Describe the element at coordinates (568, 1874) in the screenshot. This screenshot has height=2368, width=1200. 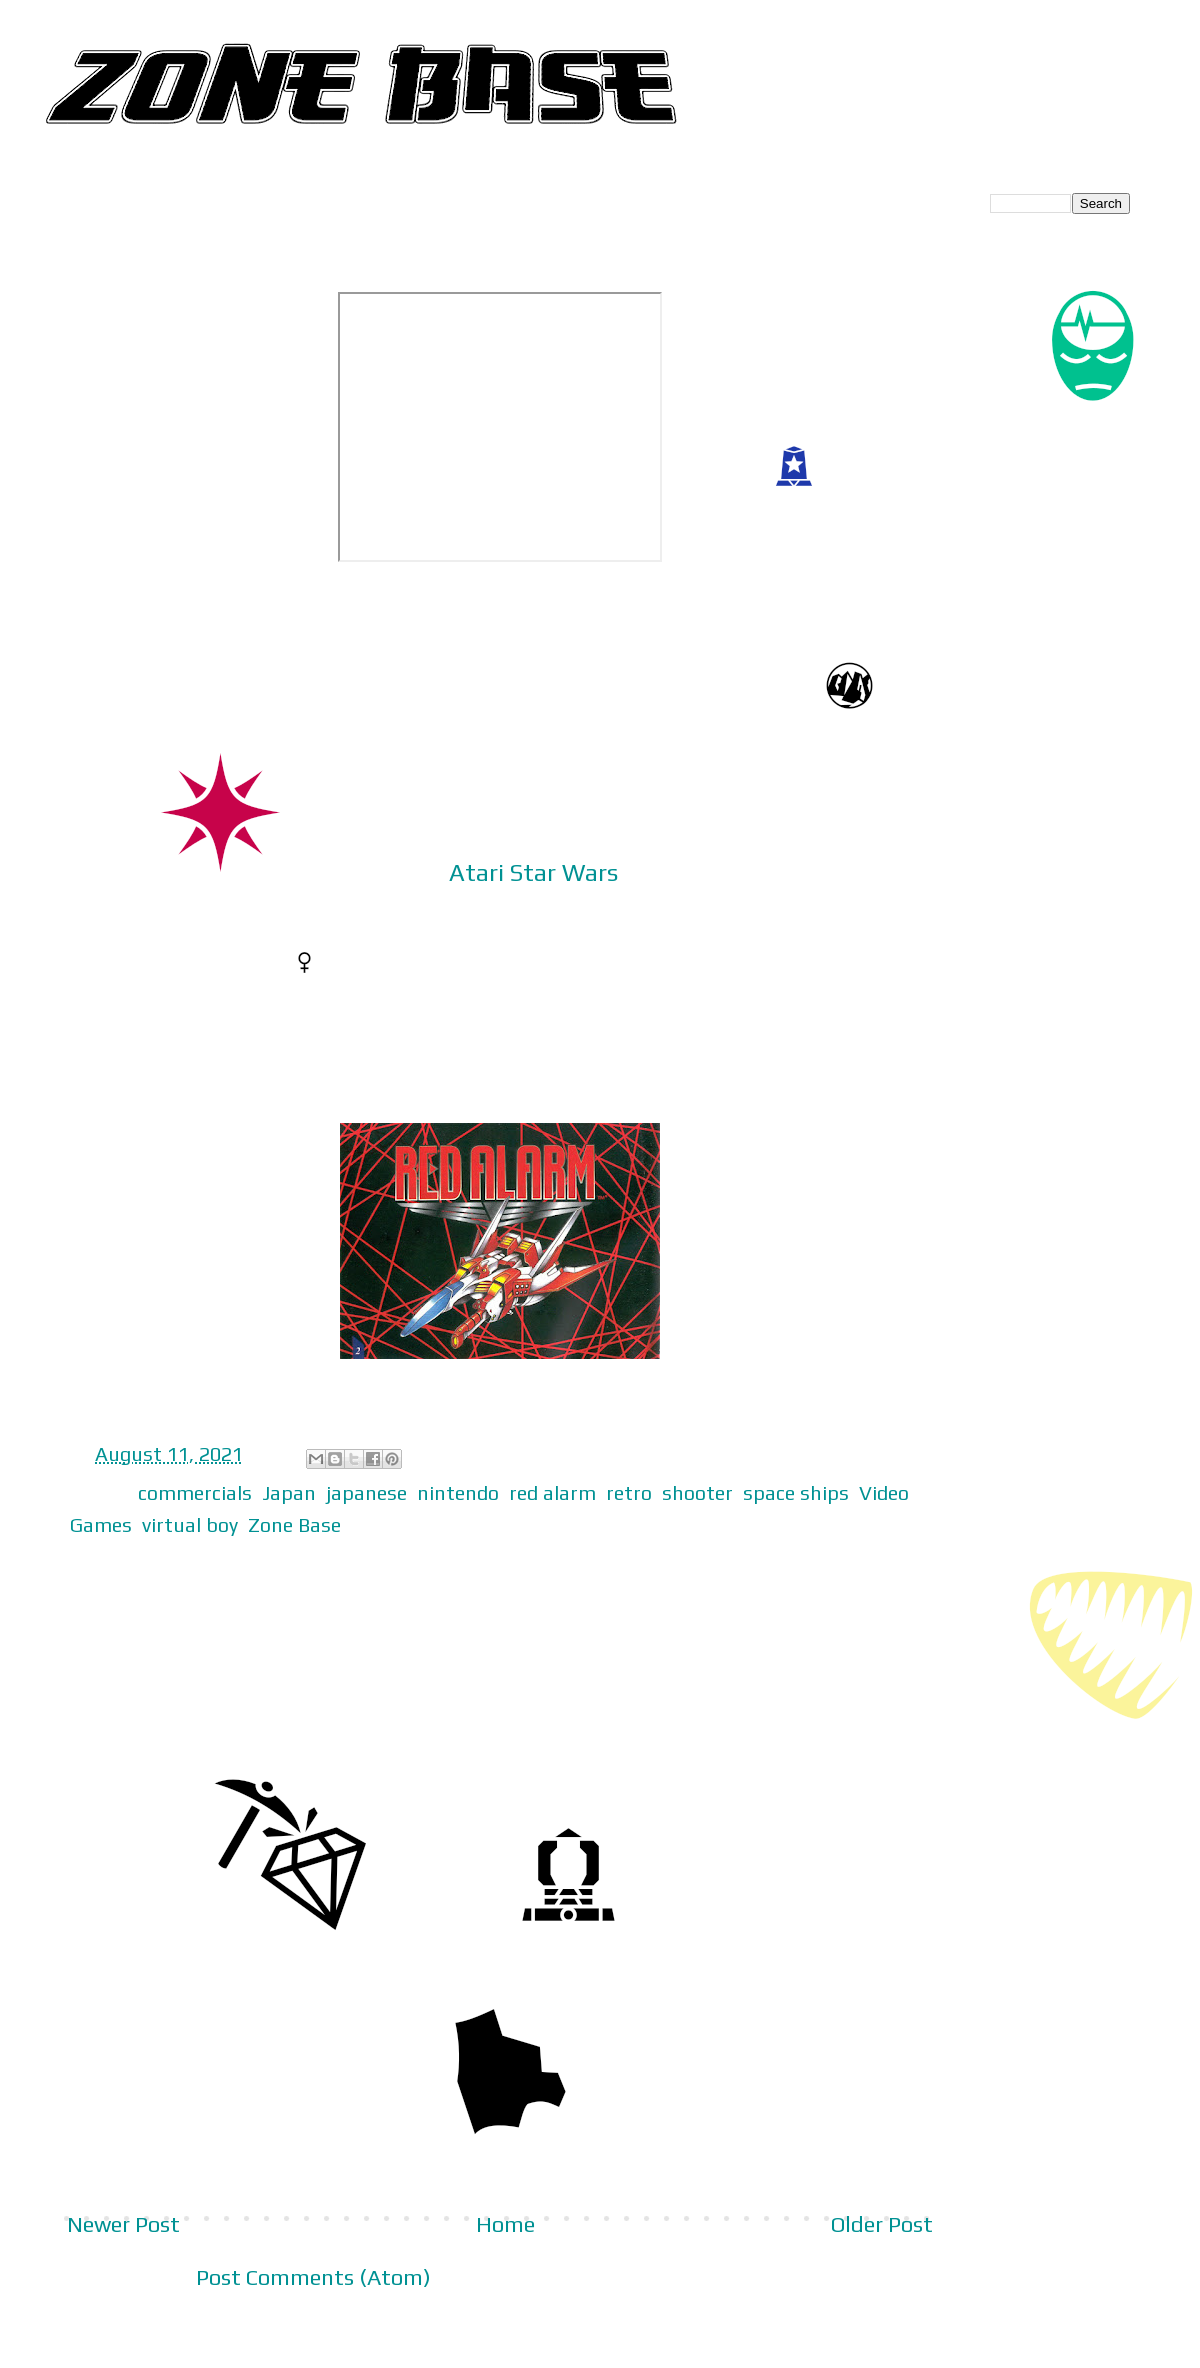
I see `view current energy or fuel reserves` at that location.